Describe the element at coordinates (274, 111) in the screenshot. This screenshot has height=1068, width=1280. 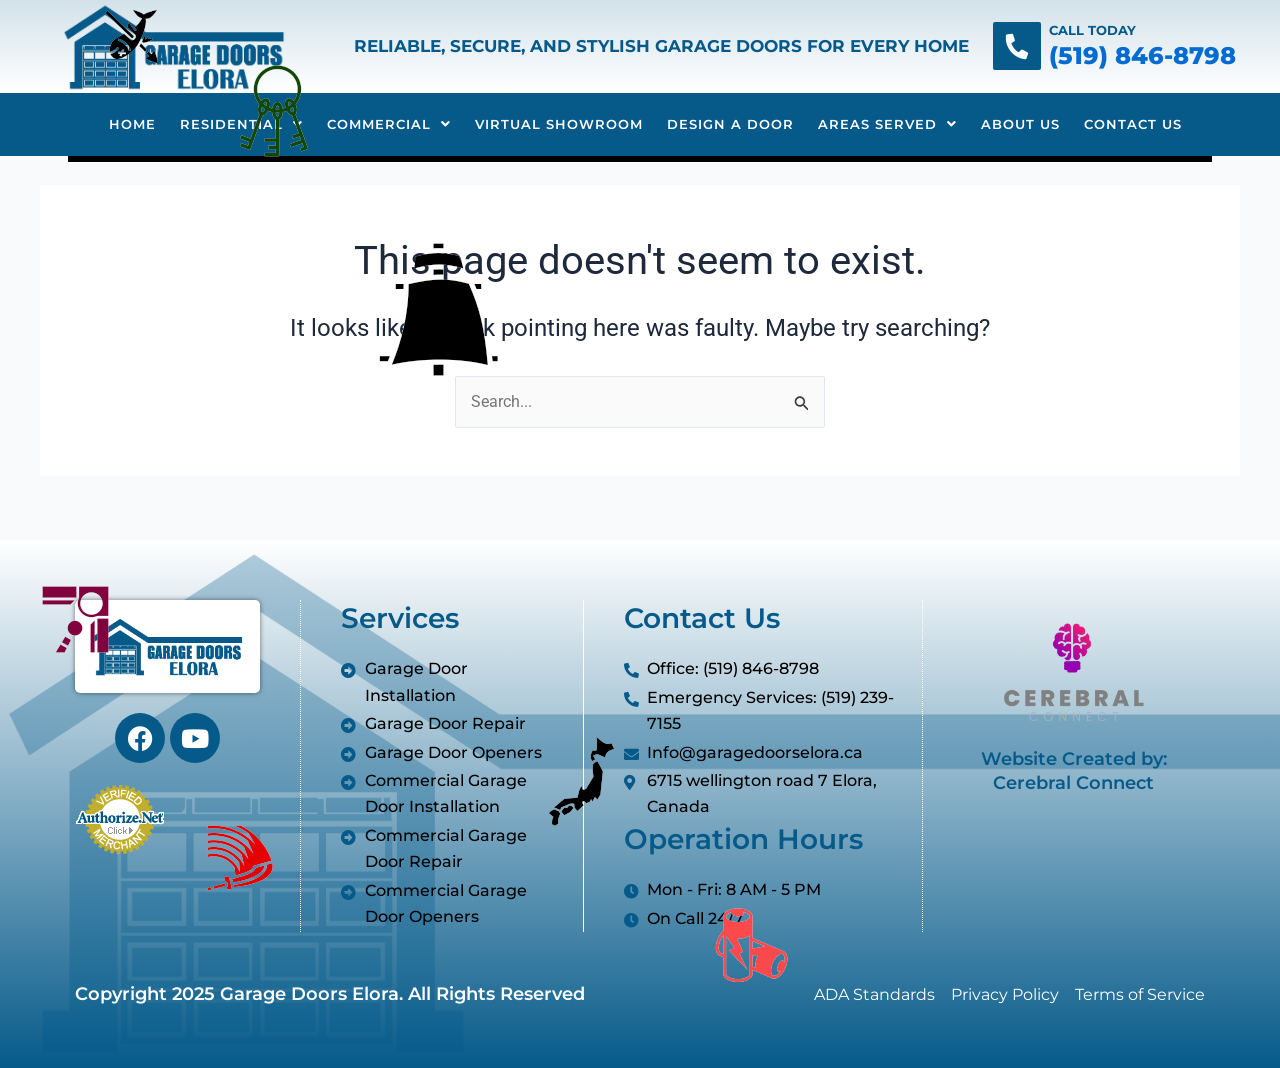
I see `access saved passwords or credentials` at that location.